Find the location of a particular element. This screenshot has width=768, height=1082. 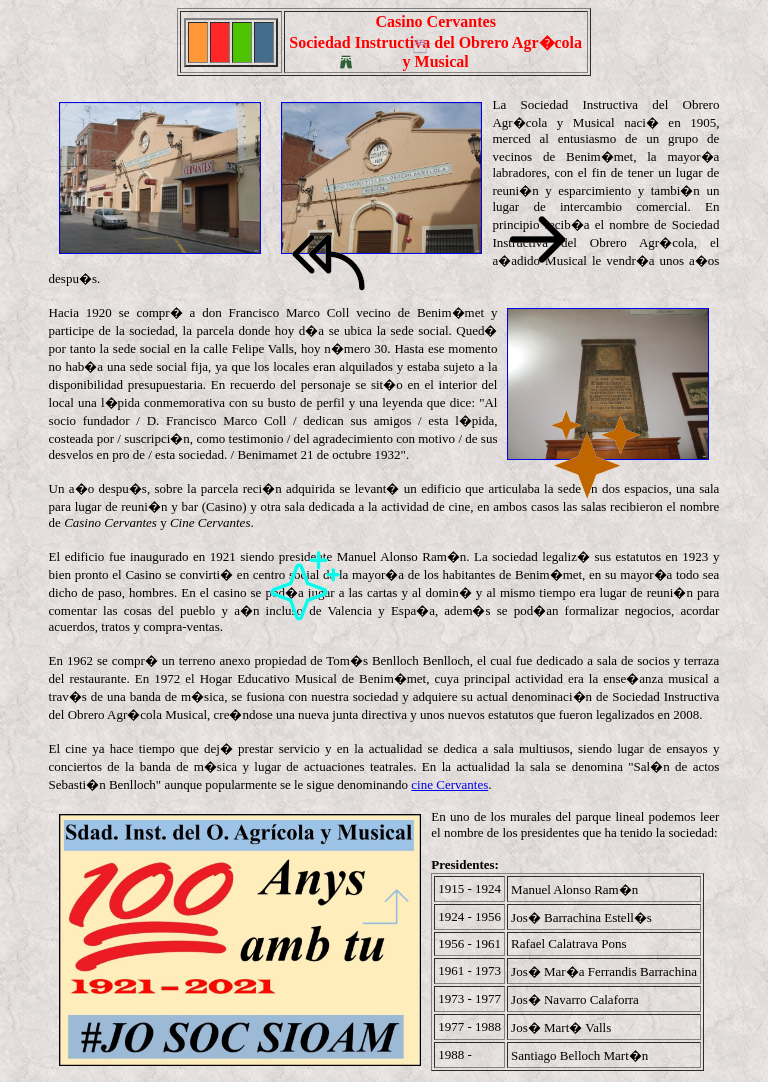

reply all to a message or email is located at coordinates (328, 262).